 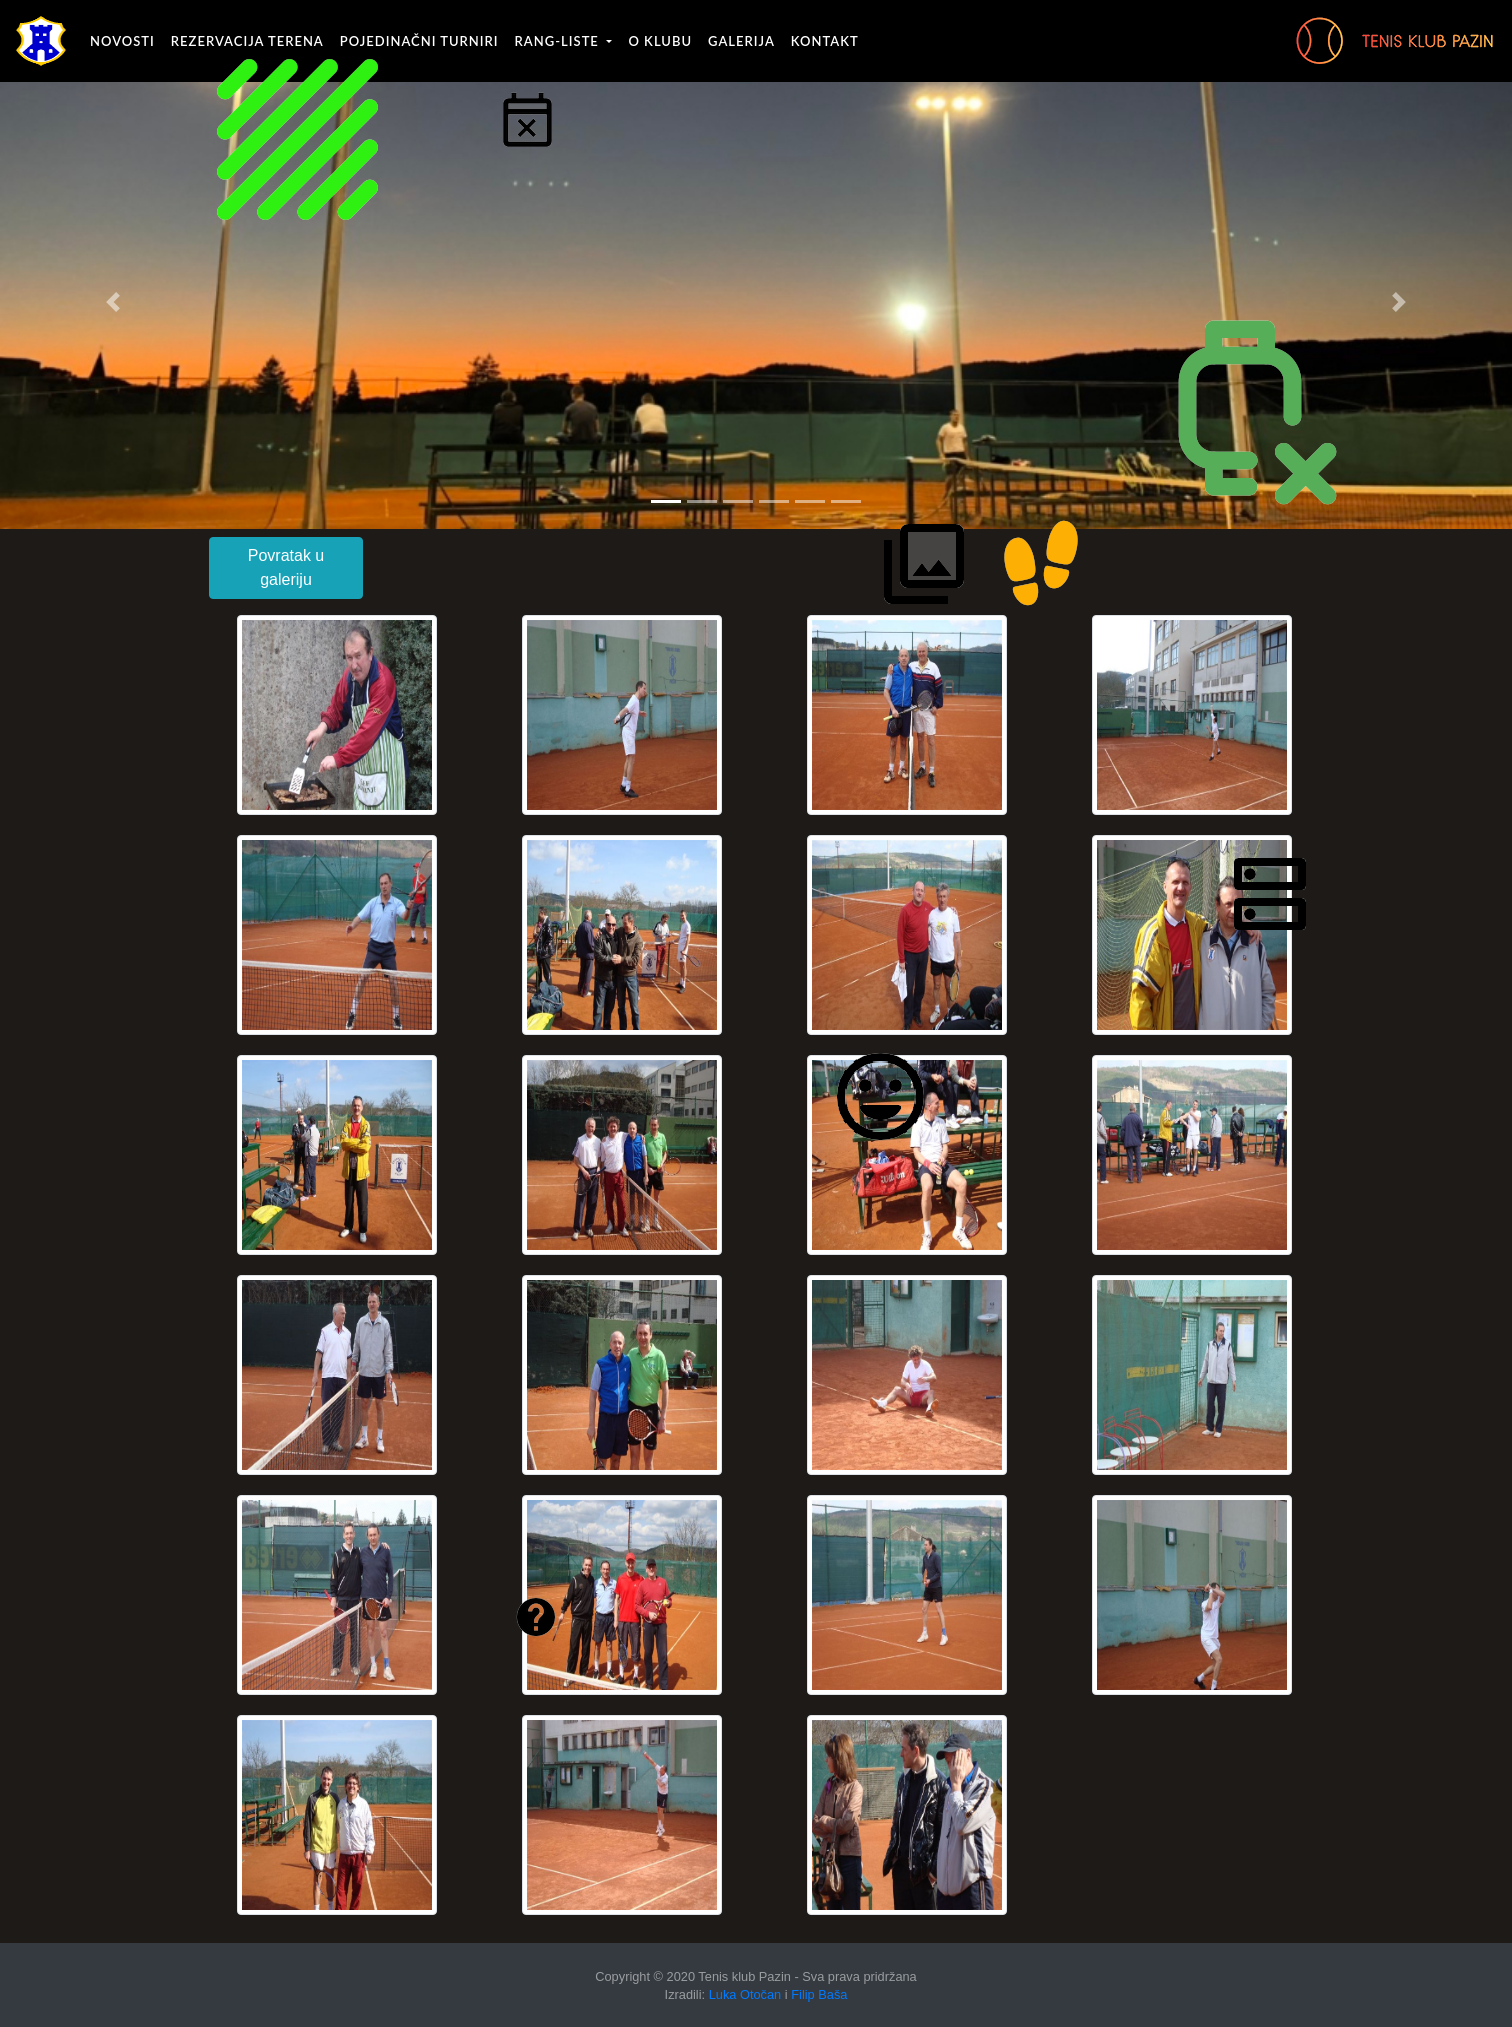 I want to click on access server or DNS settings, so click(x=1270, y=894).